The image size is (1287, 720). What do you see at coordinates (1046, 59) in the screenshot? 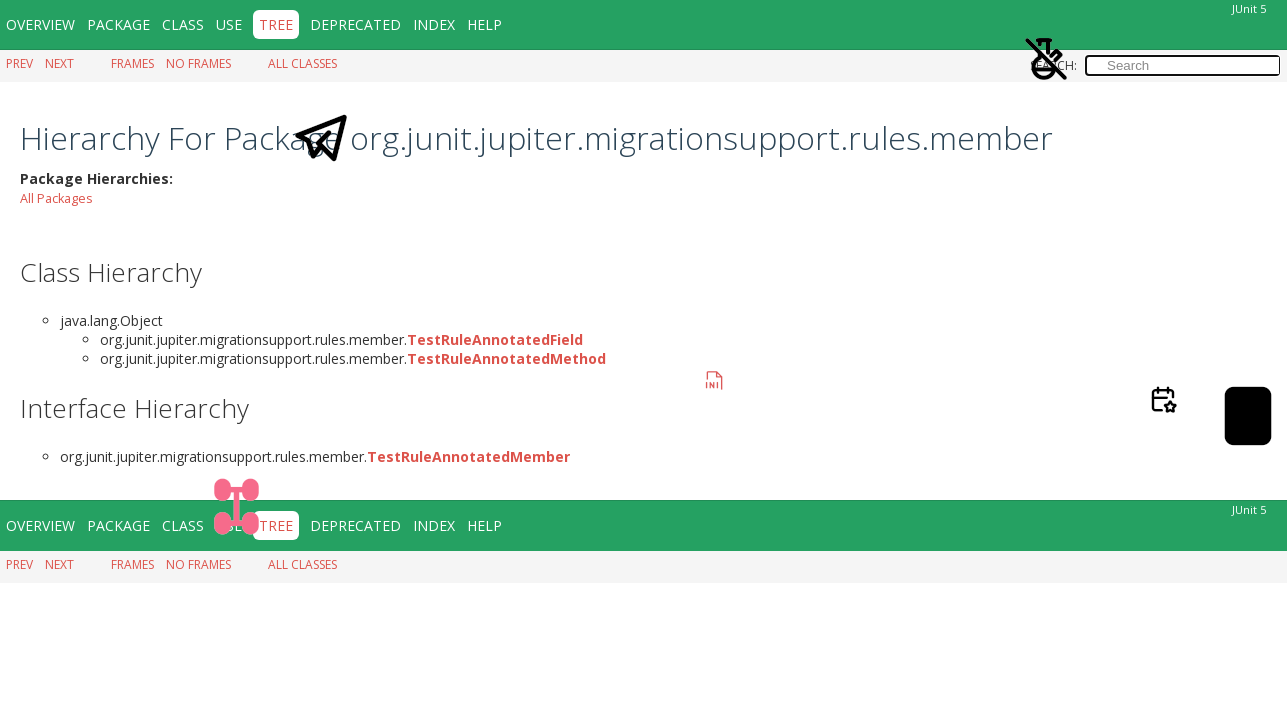
I see `indicates smoking/bong use is prohibited` at bounding box center [1046, 59].